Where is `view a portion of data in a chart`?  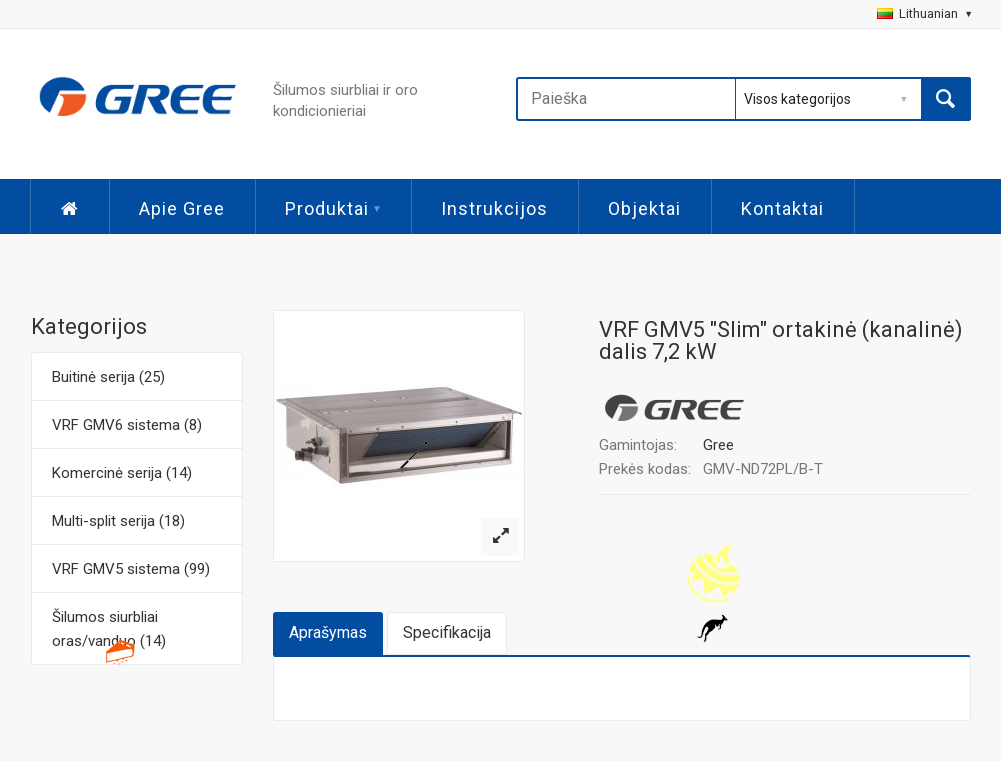
view a portion of data in a chart is located at coordinates (120, 650).